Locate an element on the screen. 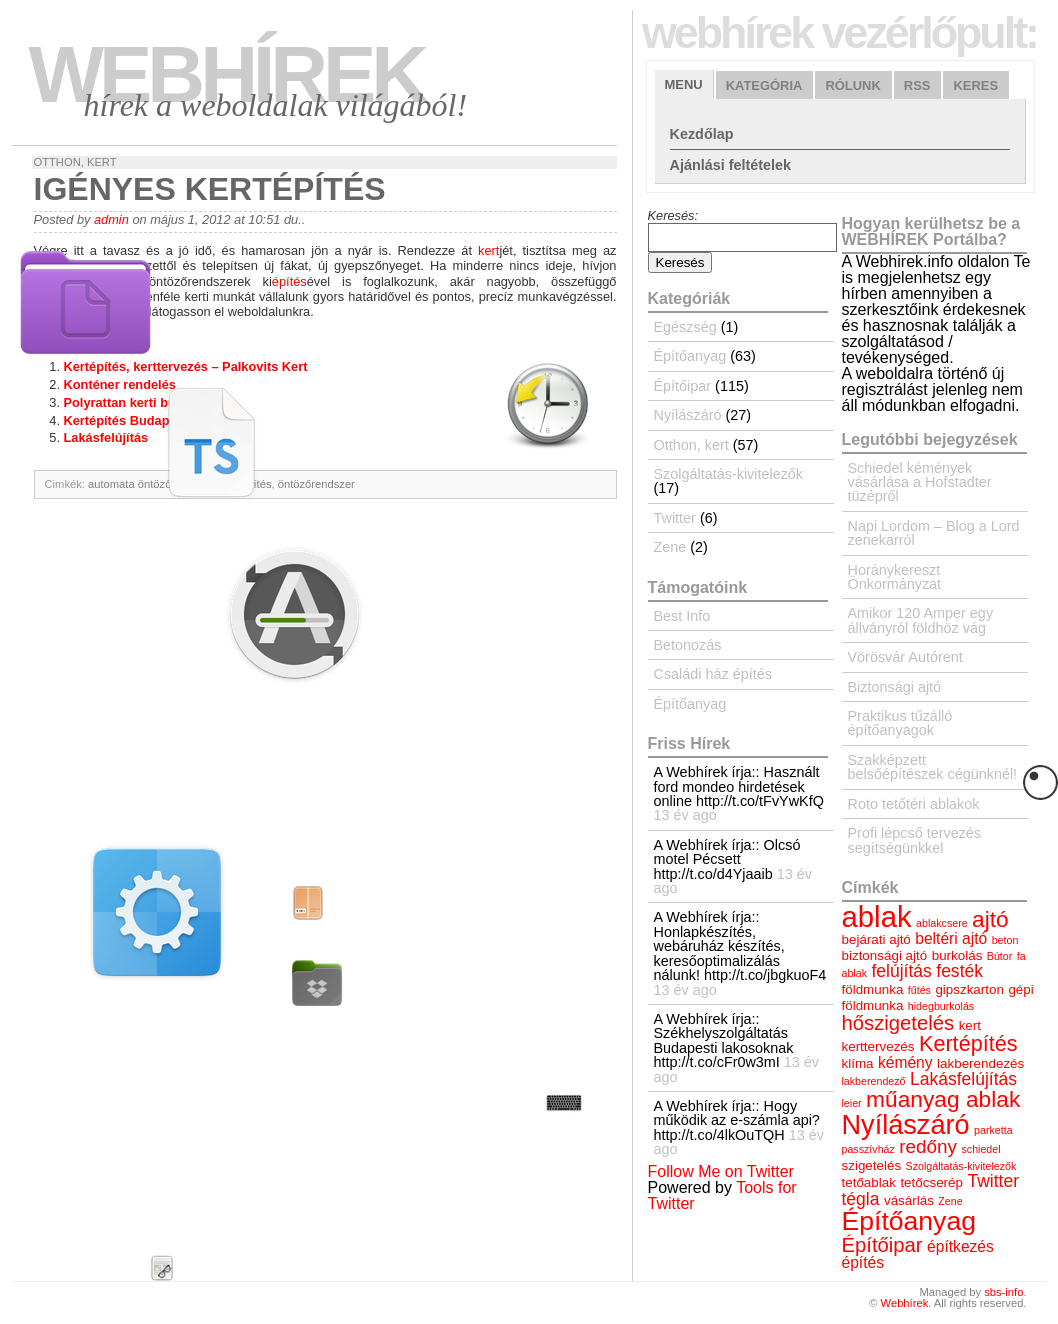  open the documents app is located at coordinates (162, 1268).